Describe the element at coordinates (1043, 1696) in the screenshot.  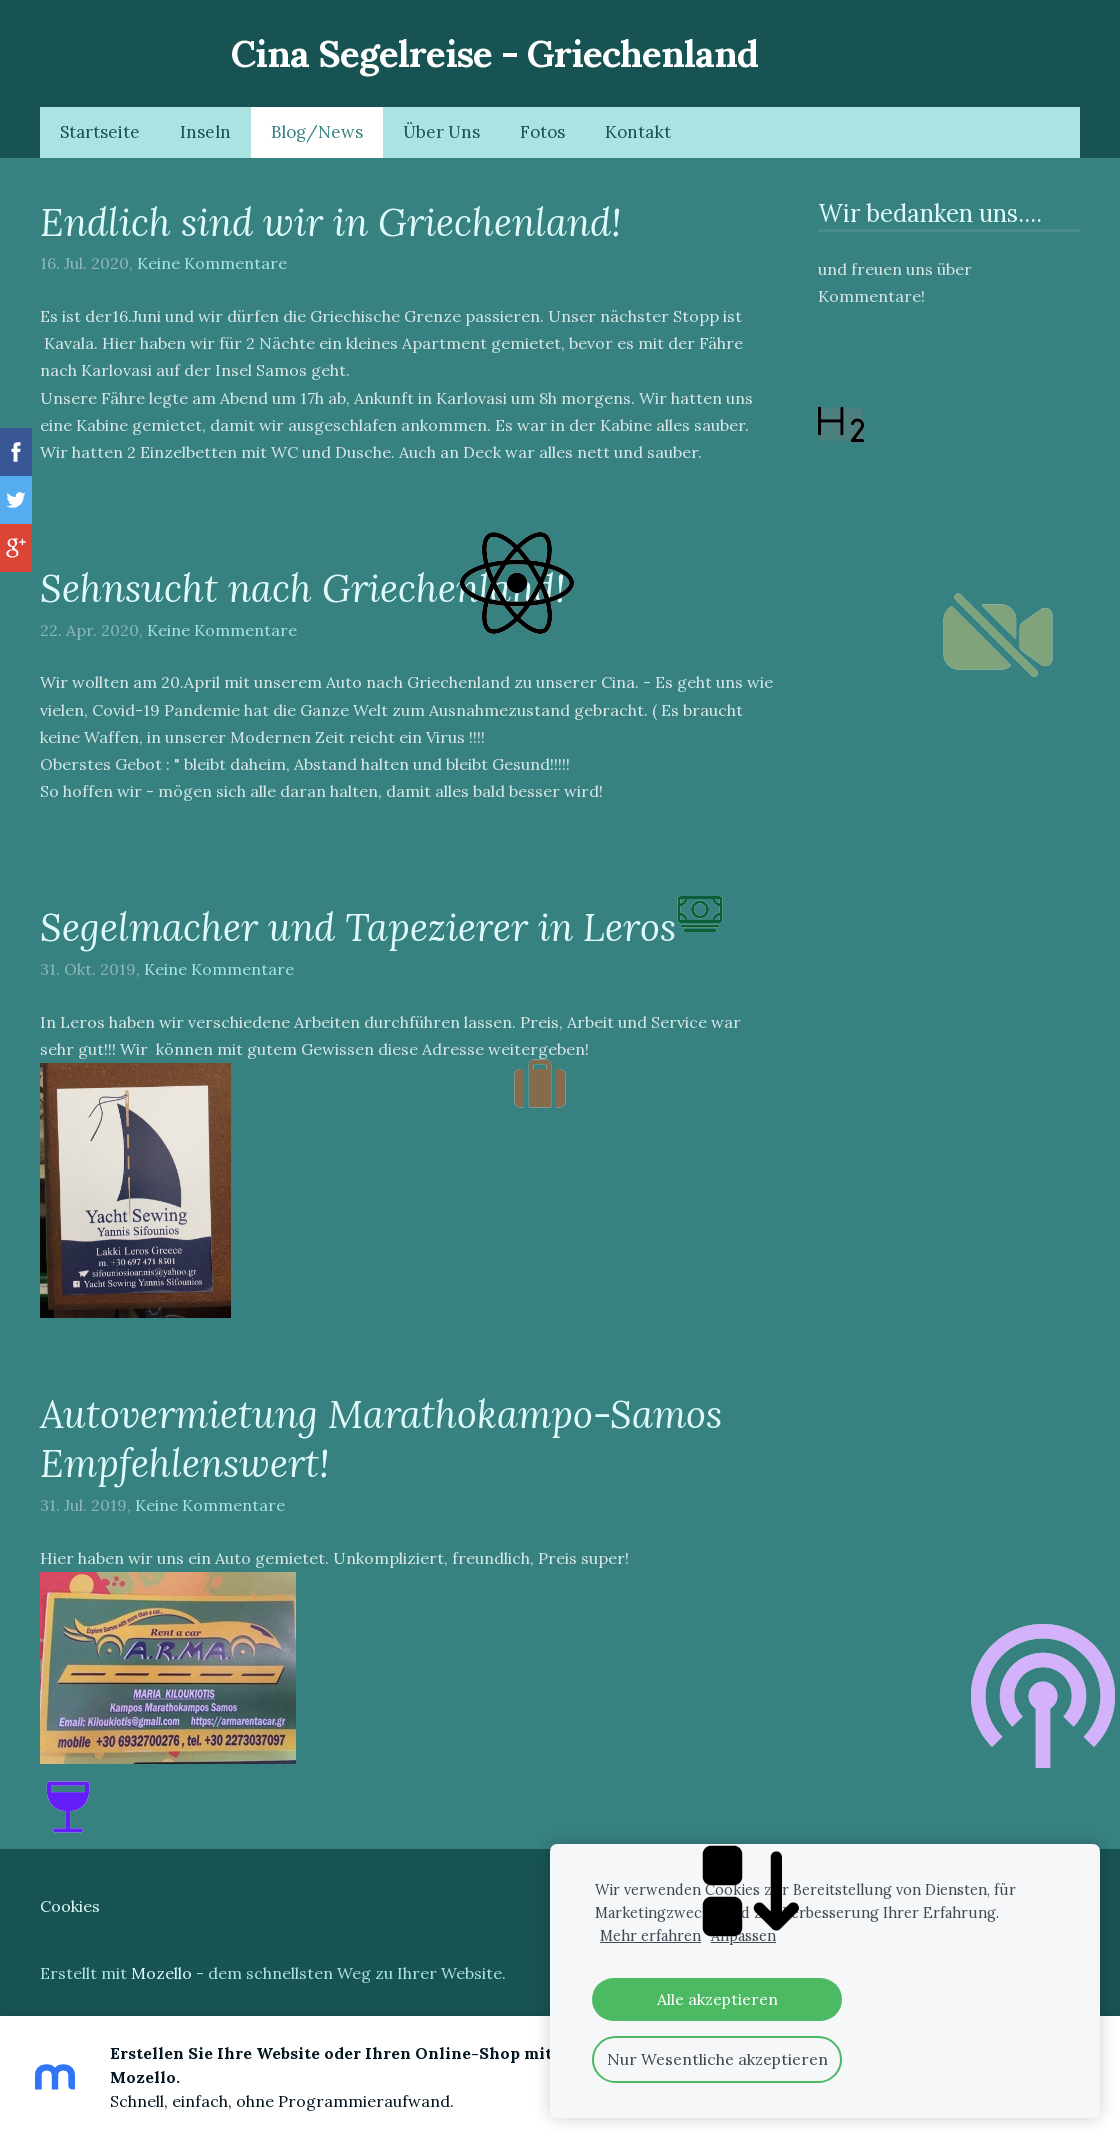
I see `broadcast or transmit a signal` at that location.